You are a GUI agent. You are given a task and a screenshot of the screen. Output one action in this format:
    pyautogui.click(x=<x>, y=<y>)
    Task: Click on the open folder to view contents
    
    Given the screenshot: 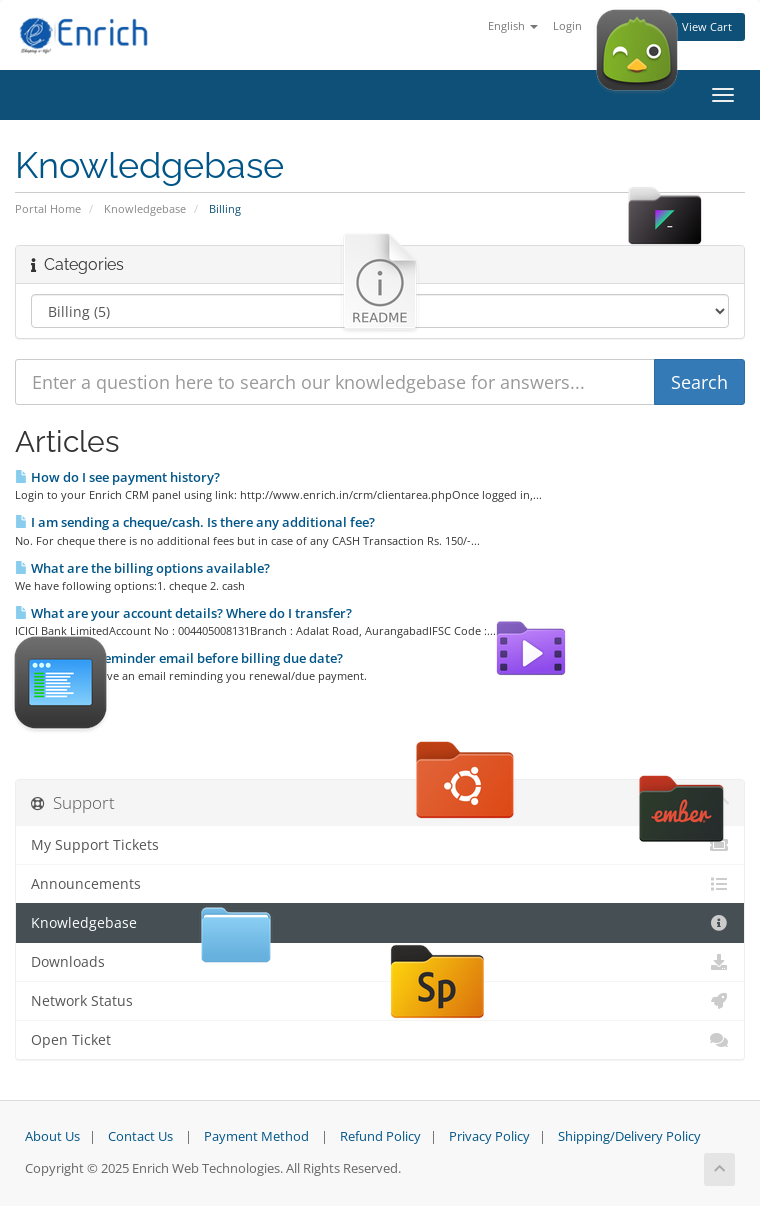 What is the action you would take?
    pyautogui.click(x=236, y=935)
    